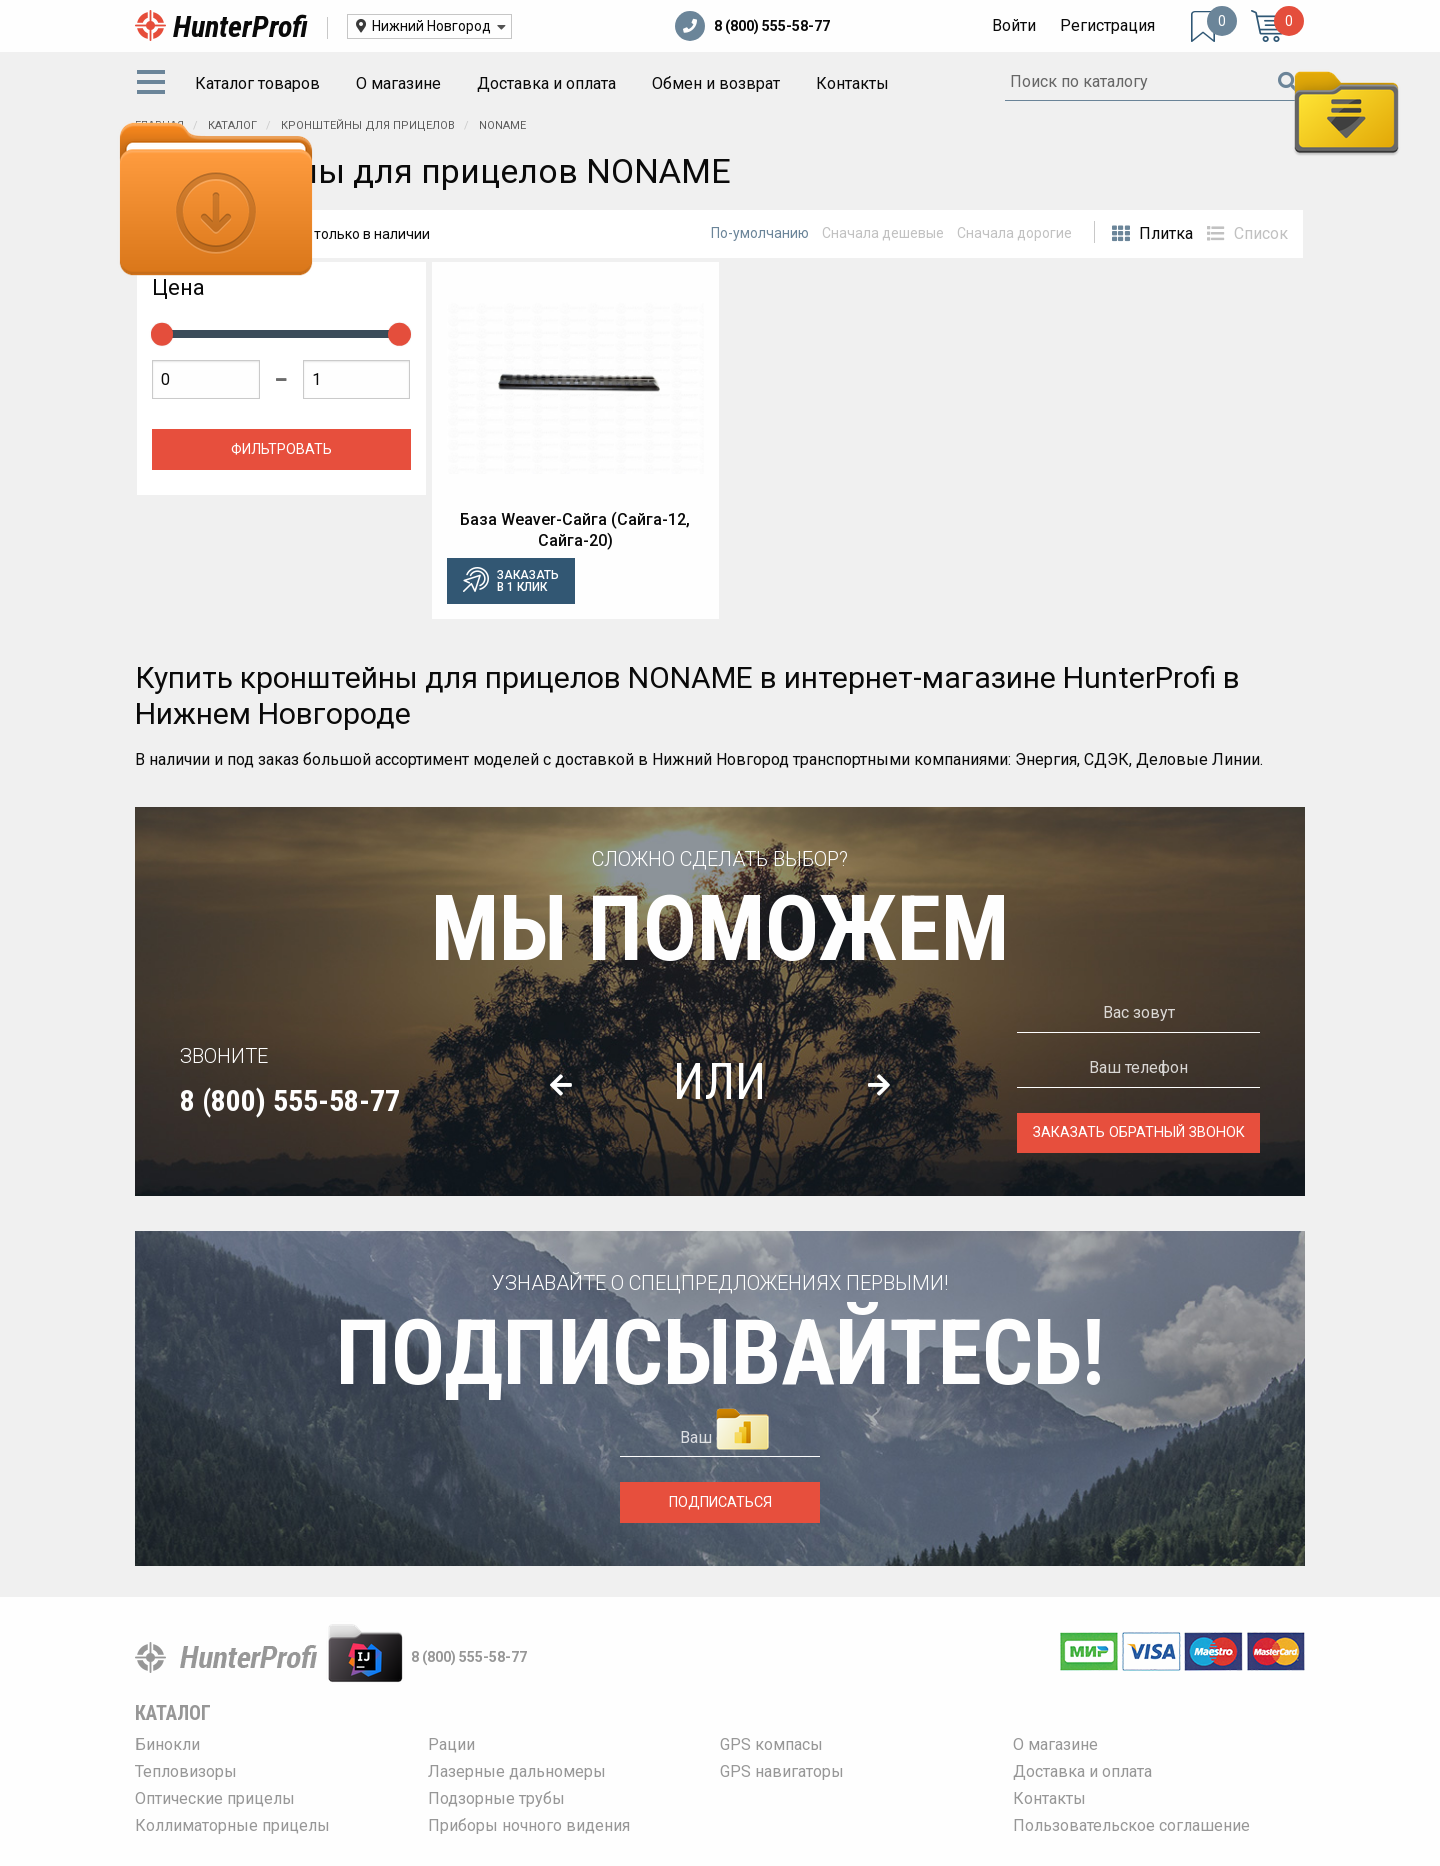  Describe the element at coordinates (216, 199) in the screenshot. I see `access your downloads folder` at that location.